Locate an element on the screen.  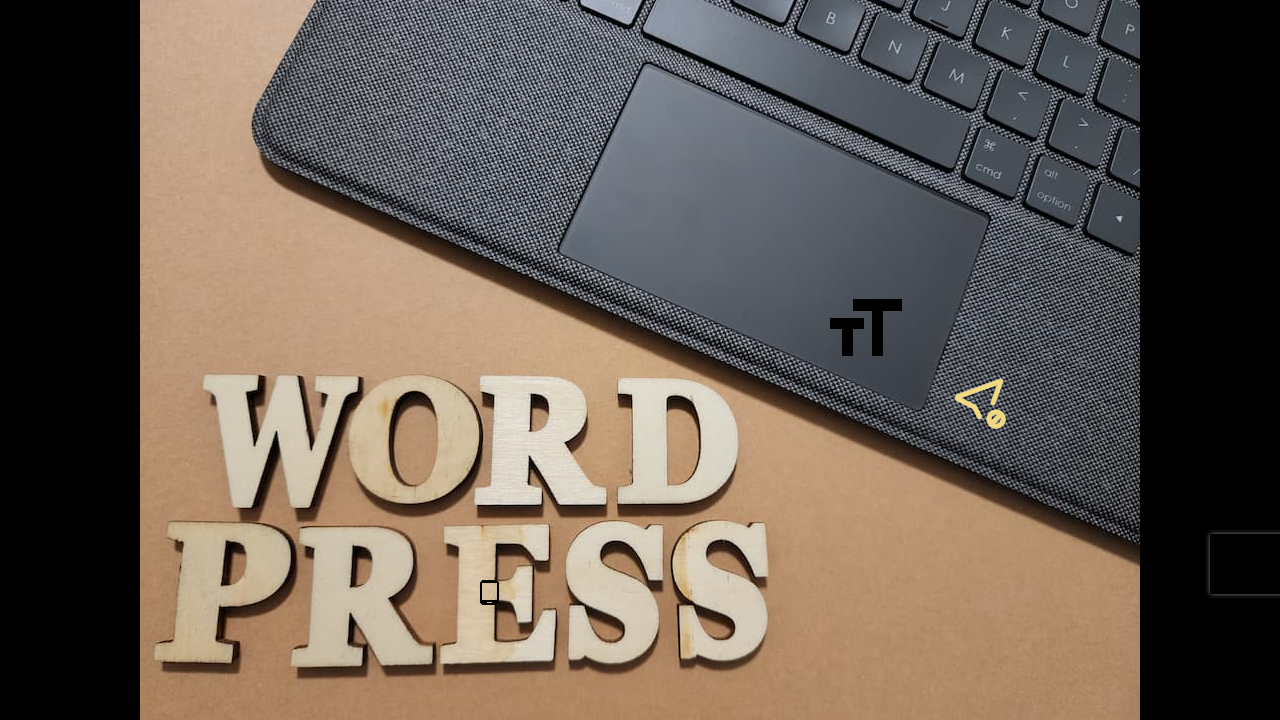
disable location sharing is located at coordinates (979, 402).